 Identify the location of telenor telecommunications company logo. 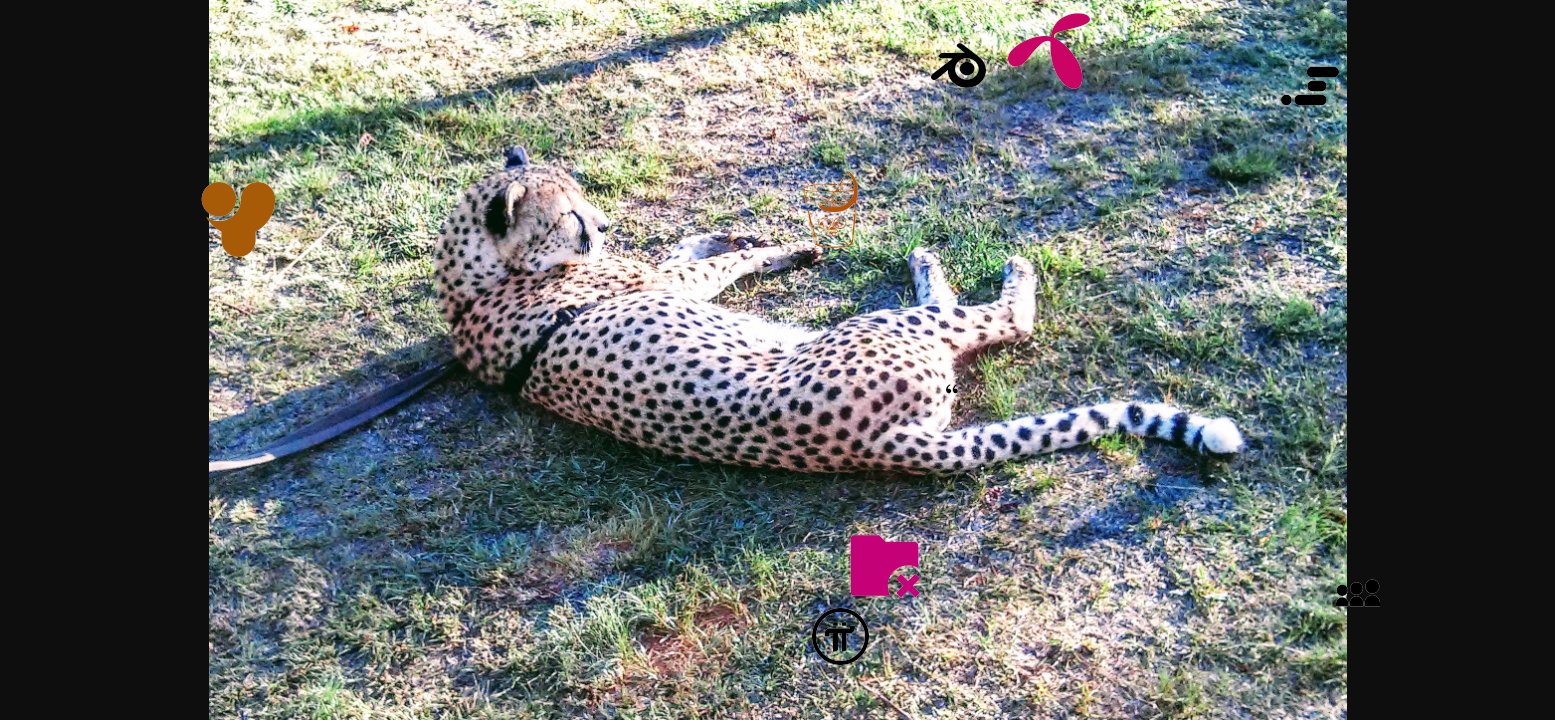
(1049, 51).